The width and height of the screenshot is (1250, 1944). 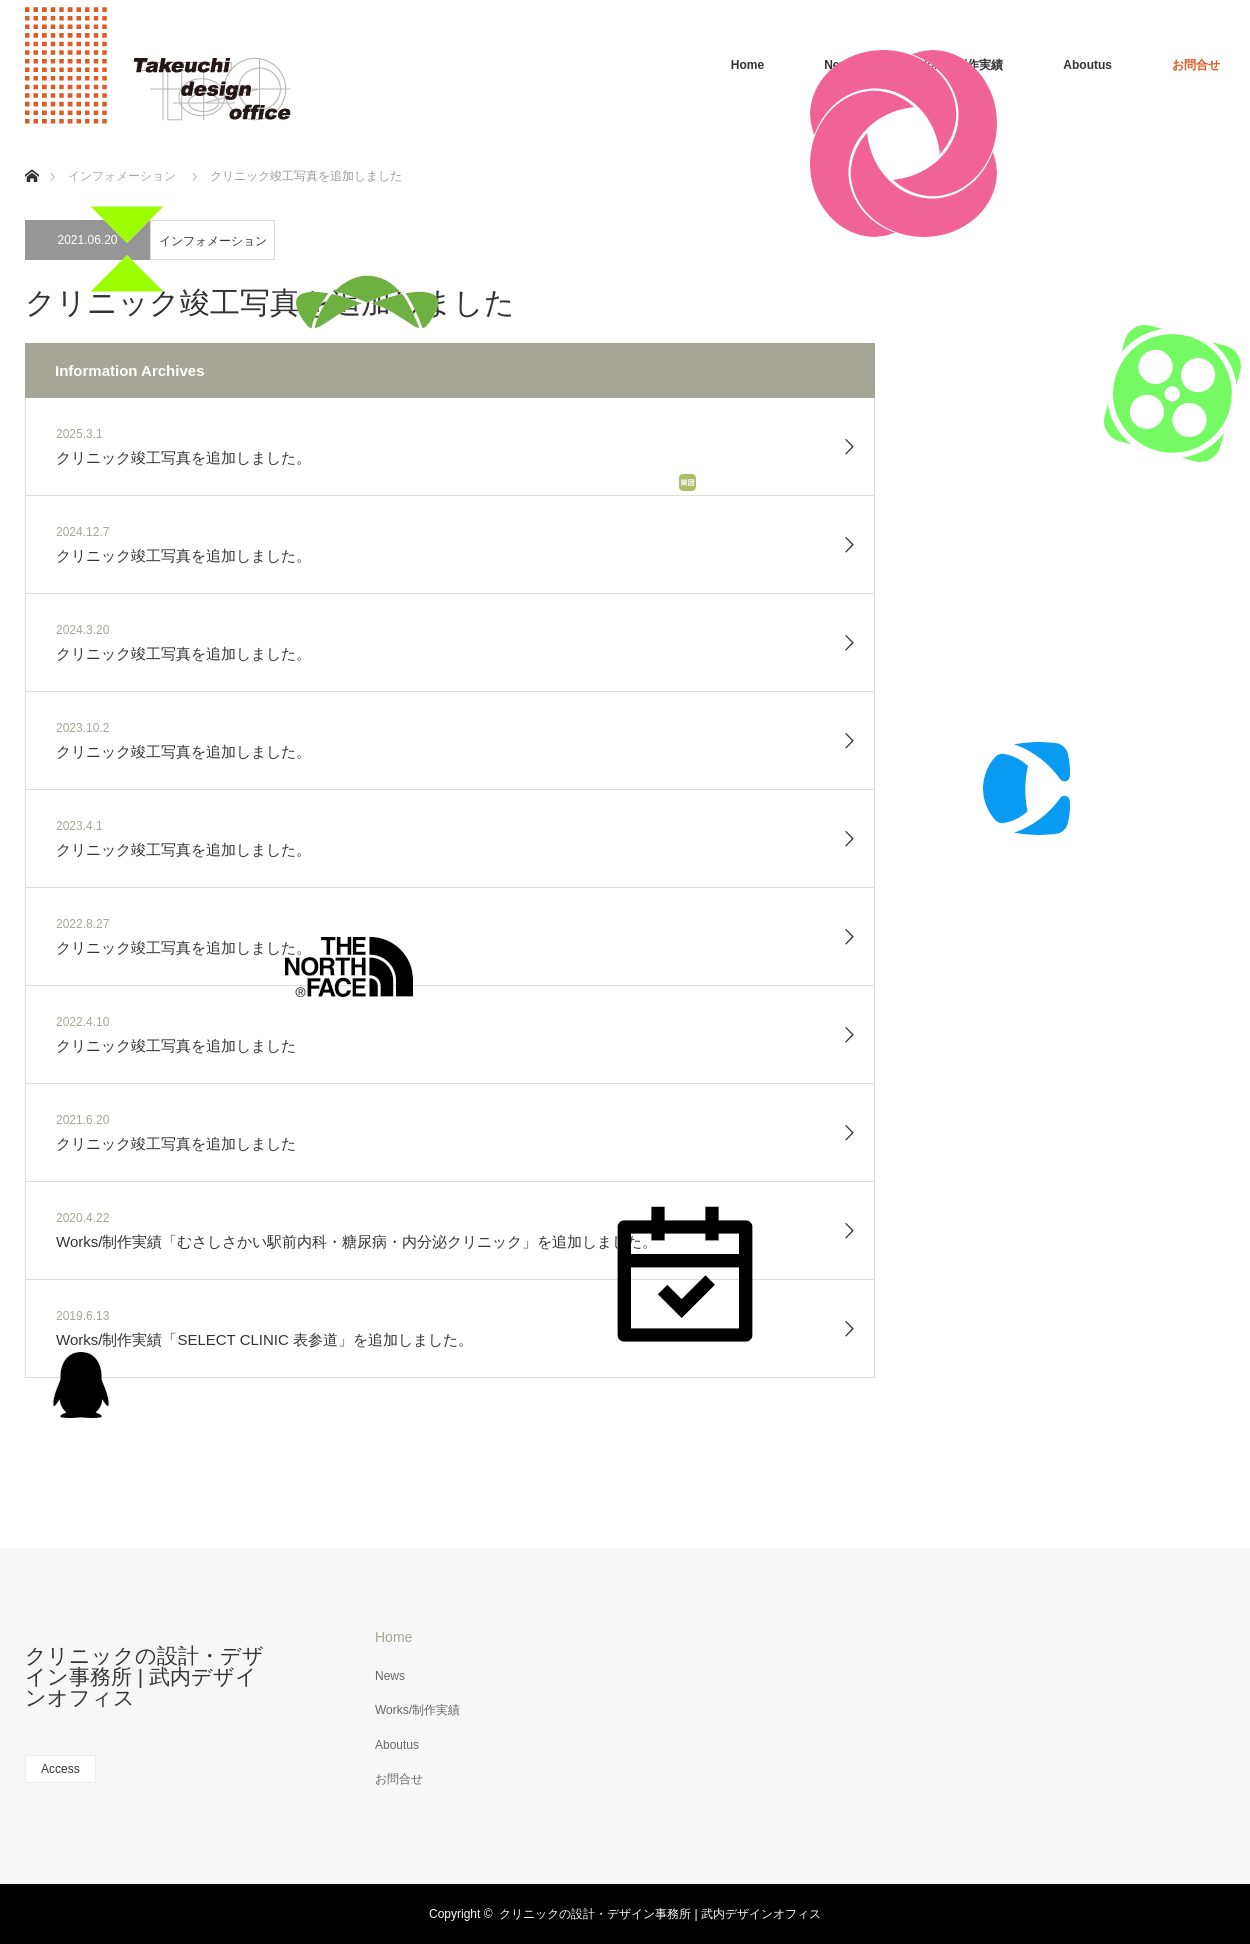 What do you see at coordinates (81, 1385) in the screenshot?
I see `open QQ messaging app` at bounding box center [81, 1385].